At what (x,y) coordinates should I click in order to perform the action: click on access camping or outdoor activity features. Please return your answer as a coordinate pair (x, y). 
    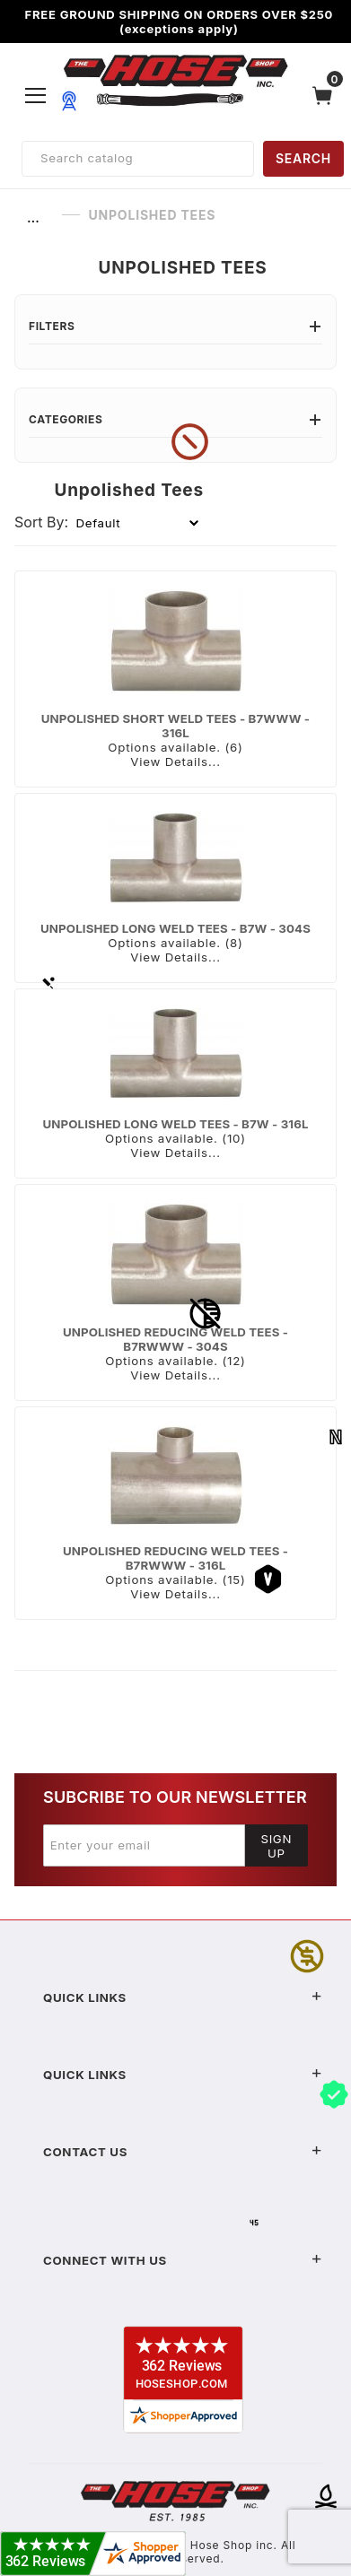
    Looking at the image, I should click on (326, 2496).